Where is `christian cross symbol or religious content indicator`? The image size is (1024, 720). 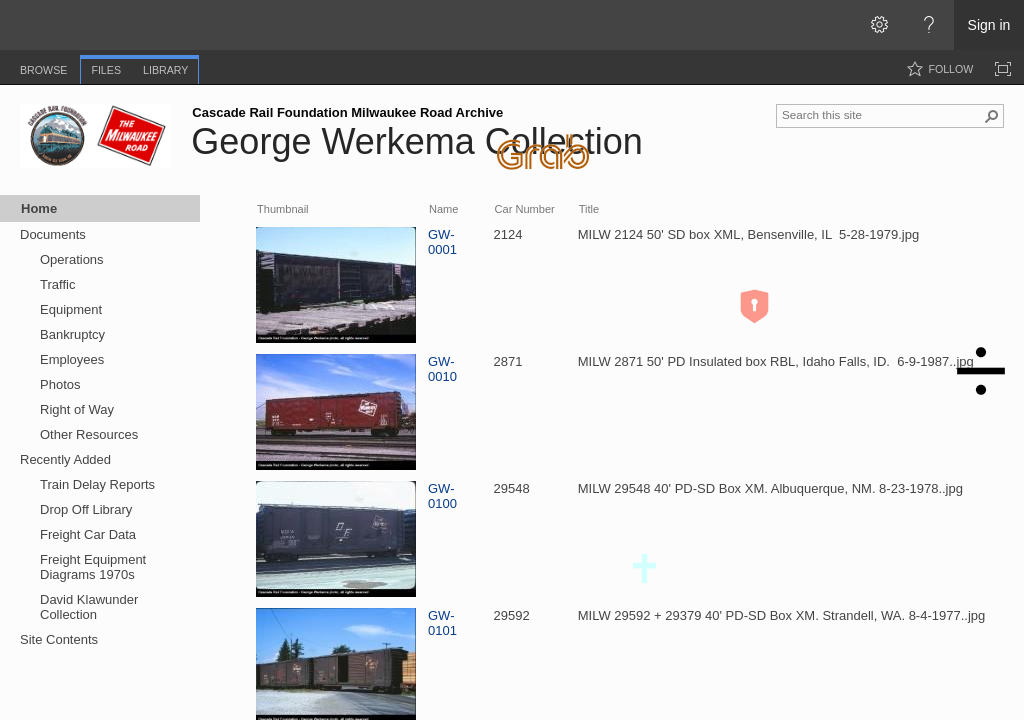
christian cross symbol or religious content indicator is located at coordinates (644, 568).